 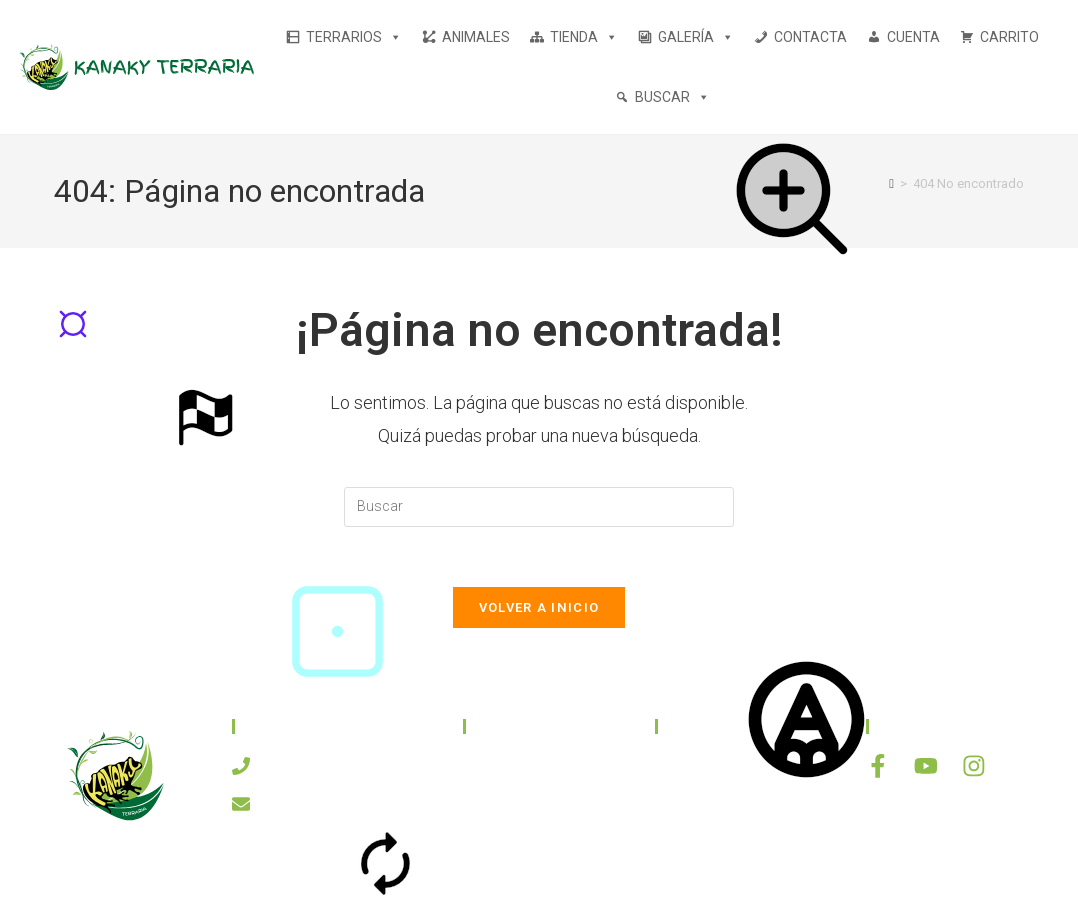 I want to click on select or change currency type, so click(x=73, y=324).